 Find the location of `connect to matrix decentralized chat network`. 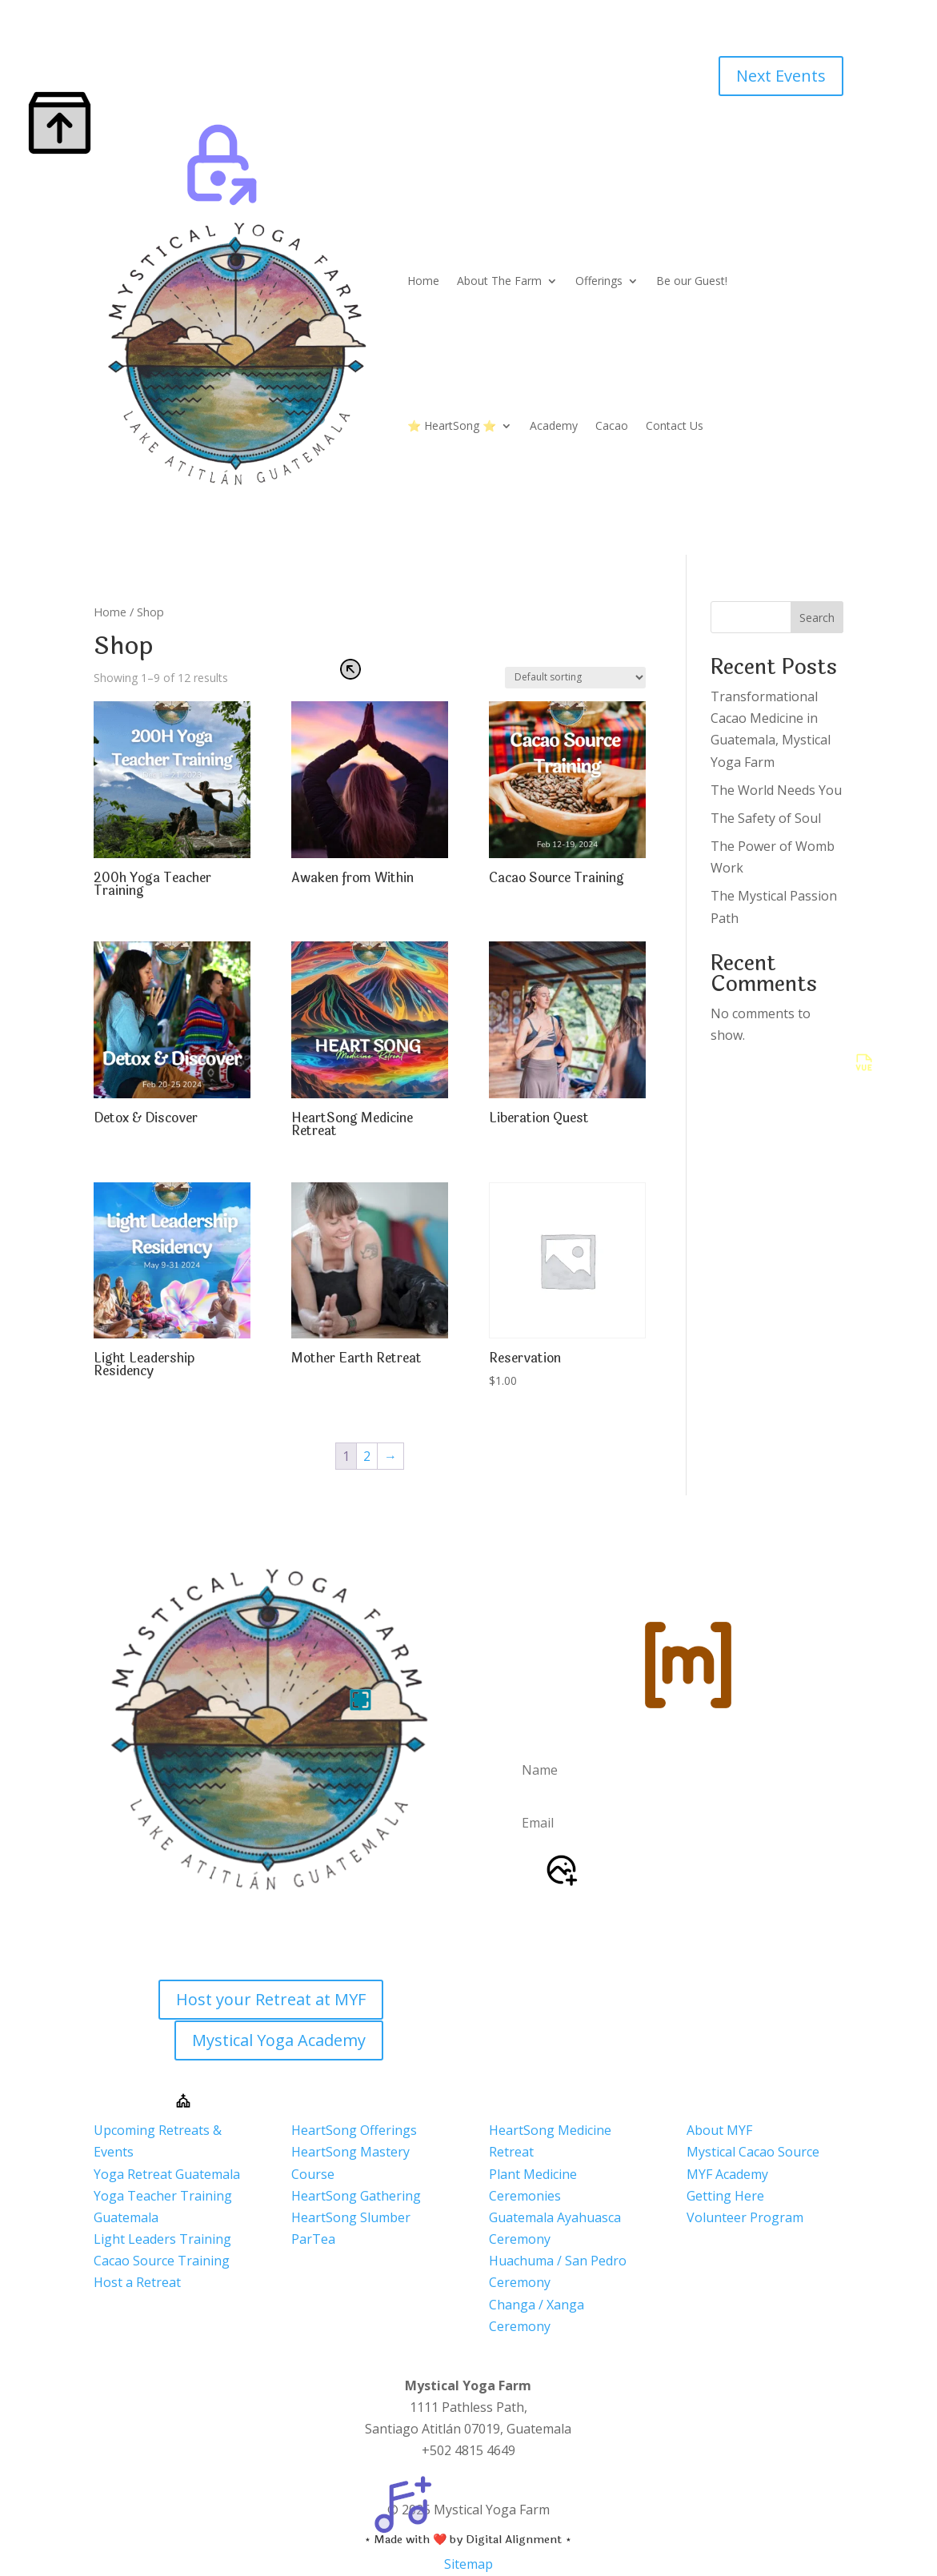

connect to matrix decentralized chat network is located at coordinates (688, 1665).